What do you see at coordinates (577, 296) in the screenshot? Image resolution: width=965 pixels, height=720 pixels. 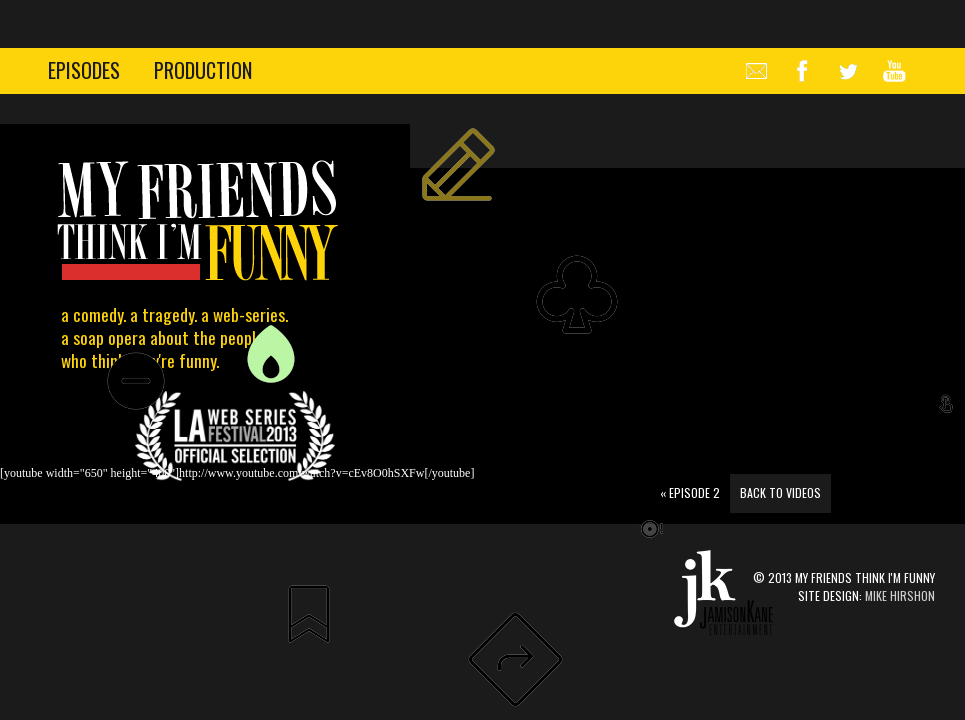 I see `club suit symbol for card games` at bounding box center [577, 296].